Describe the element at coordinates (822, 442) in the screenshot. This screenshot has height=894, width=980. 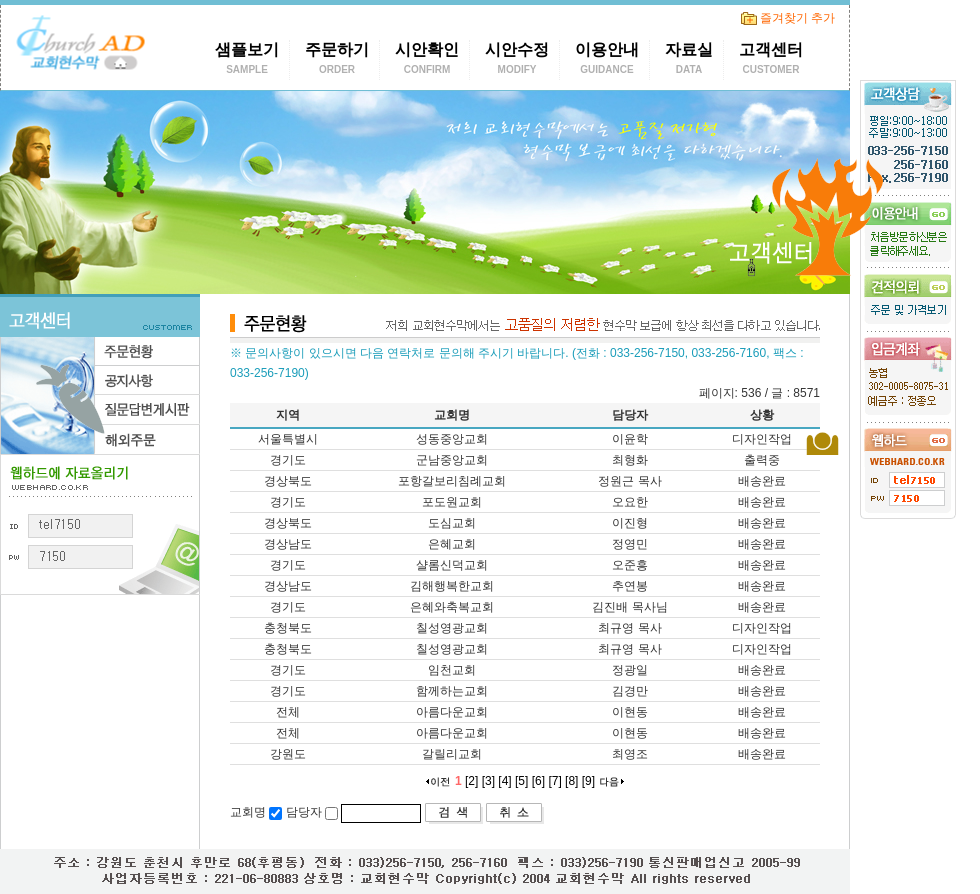
I see `ancient egyptian symbol representing the horizon or sunrise` at that location.